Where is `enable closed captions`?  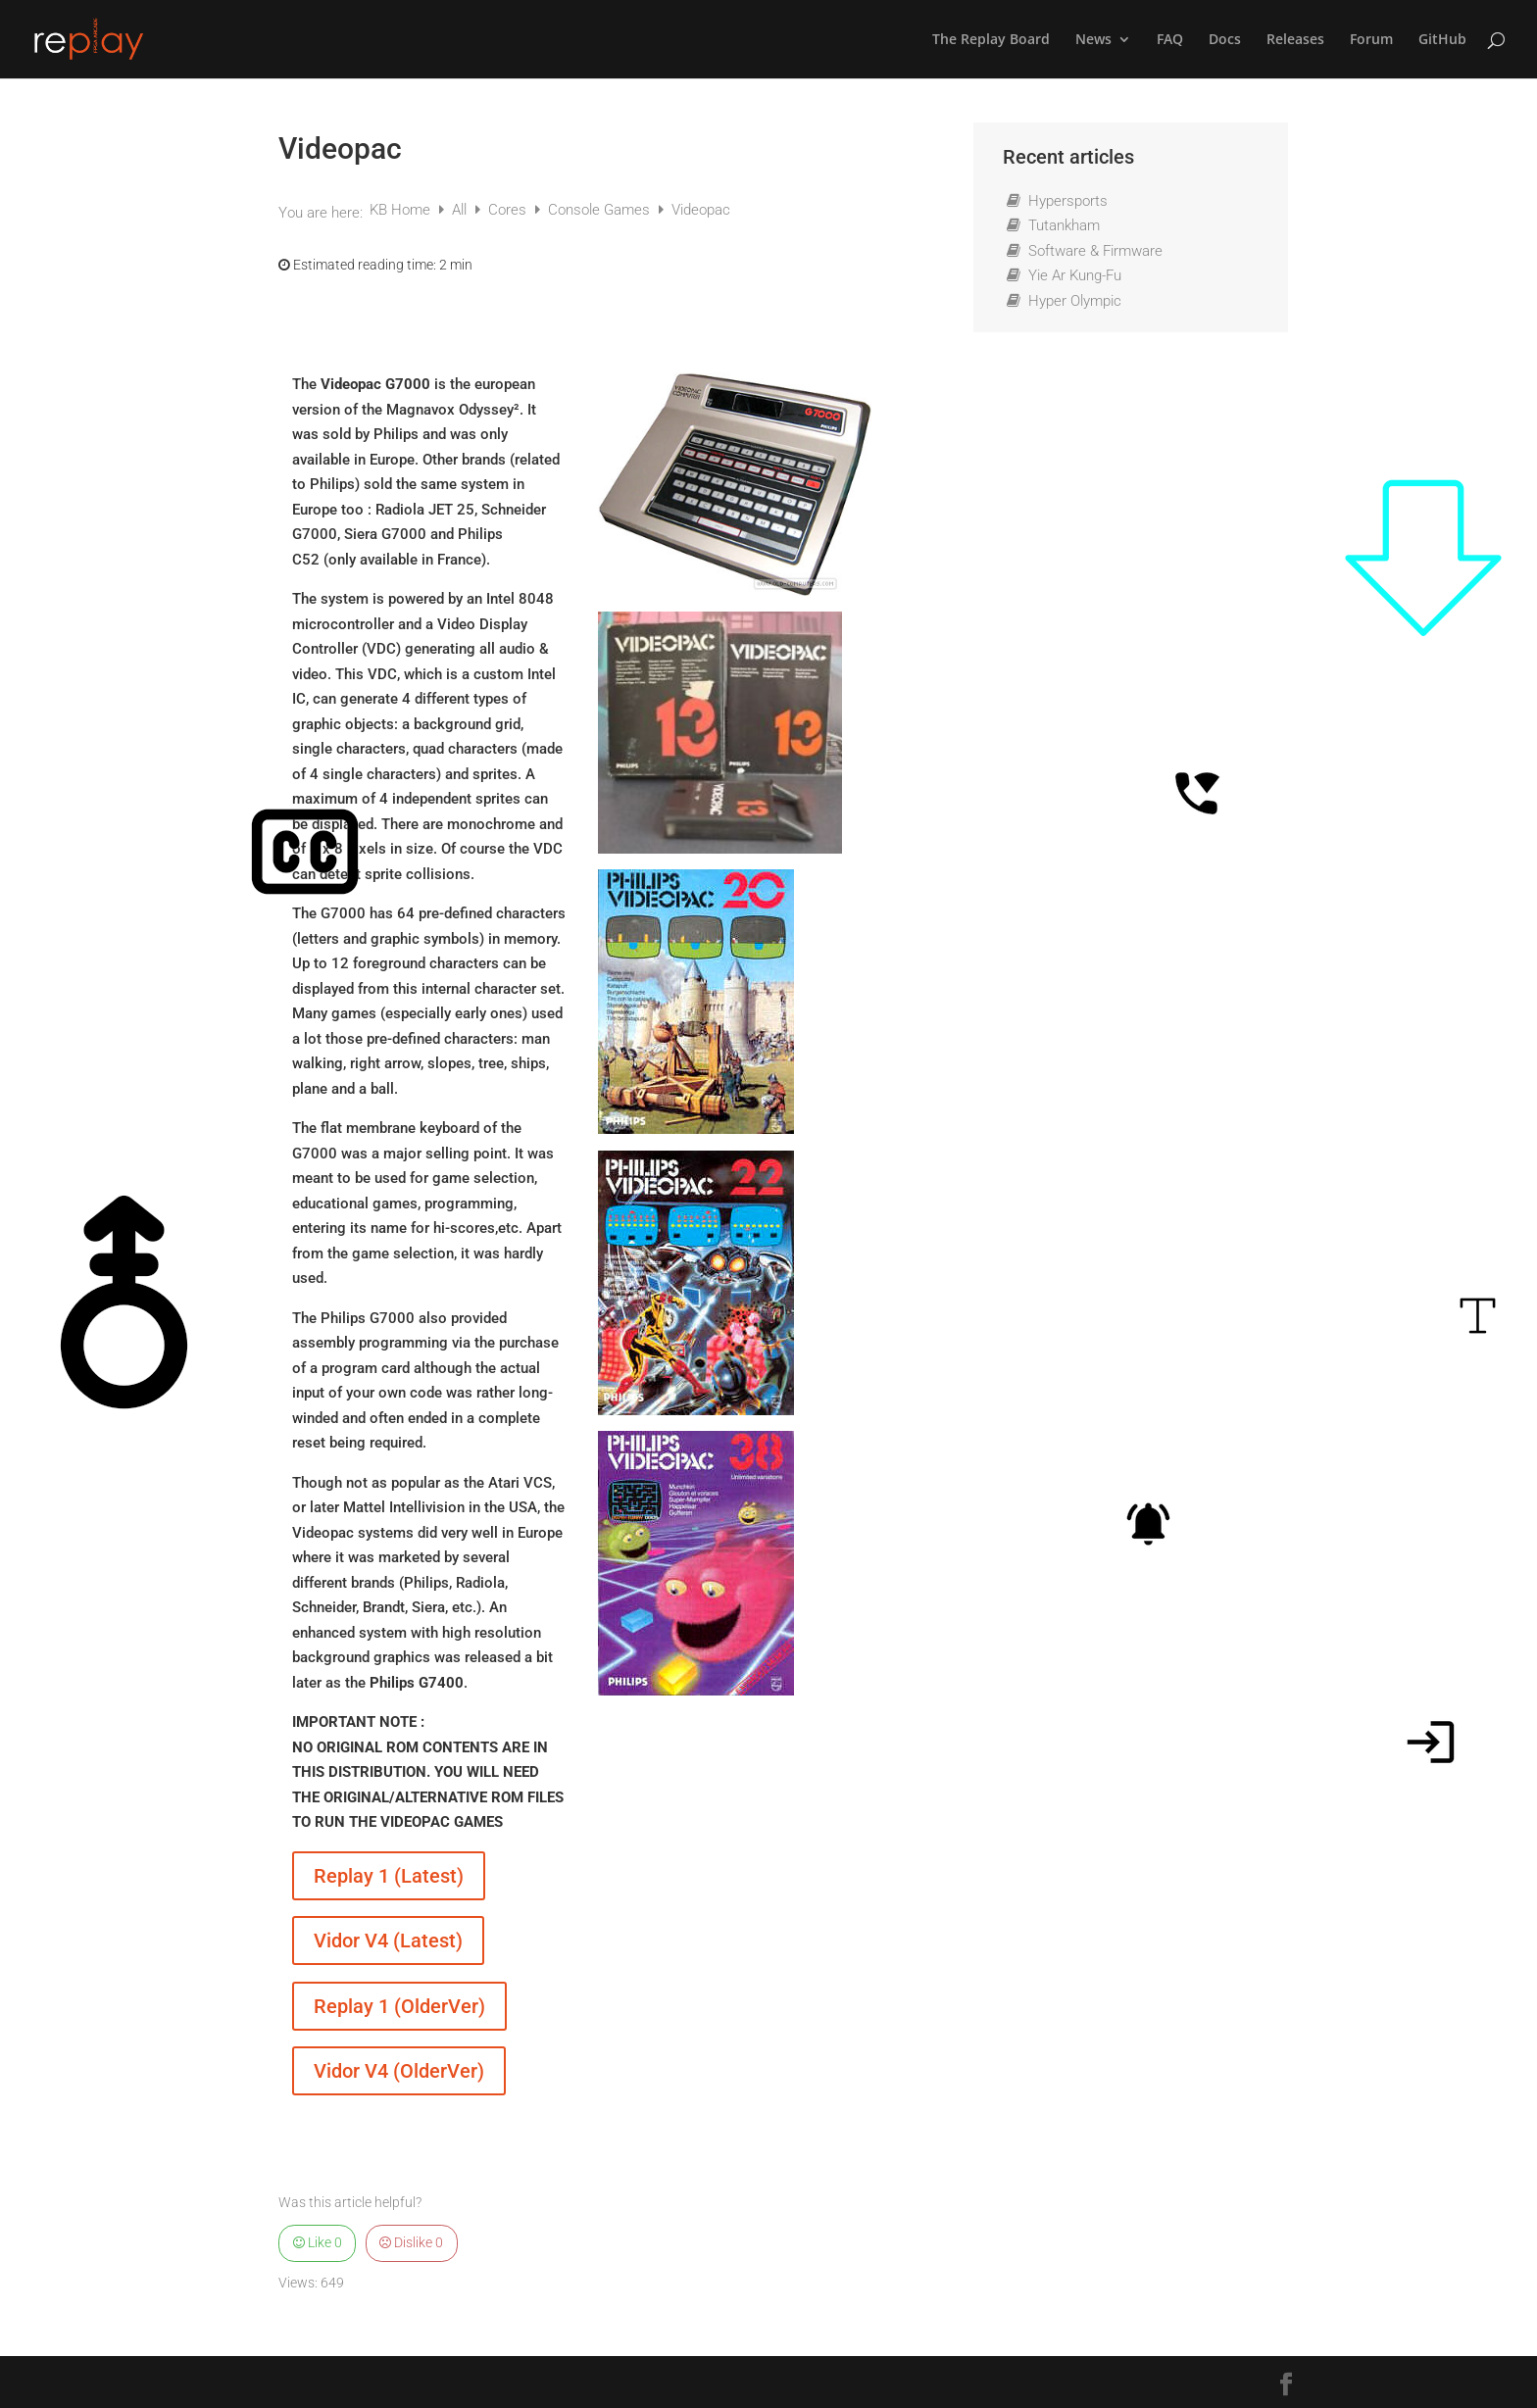 enable closed captions is located at coordinates (305, 852).